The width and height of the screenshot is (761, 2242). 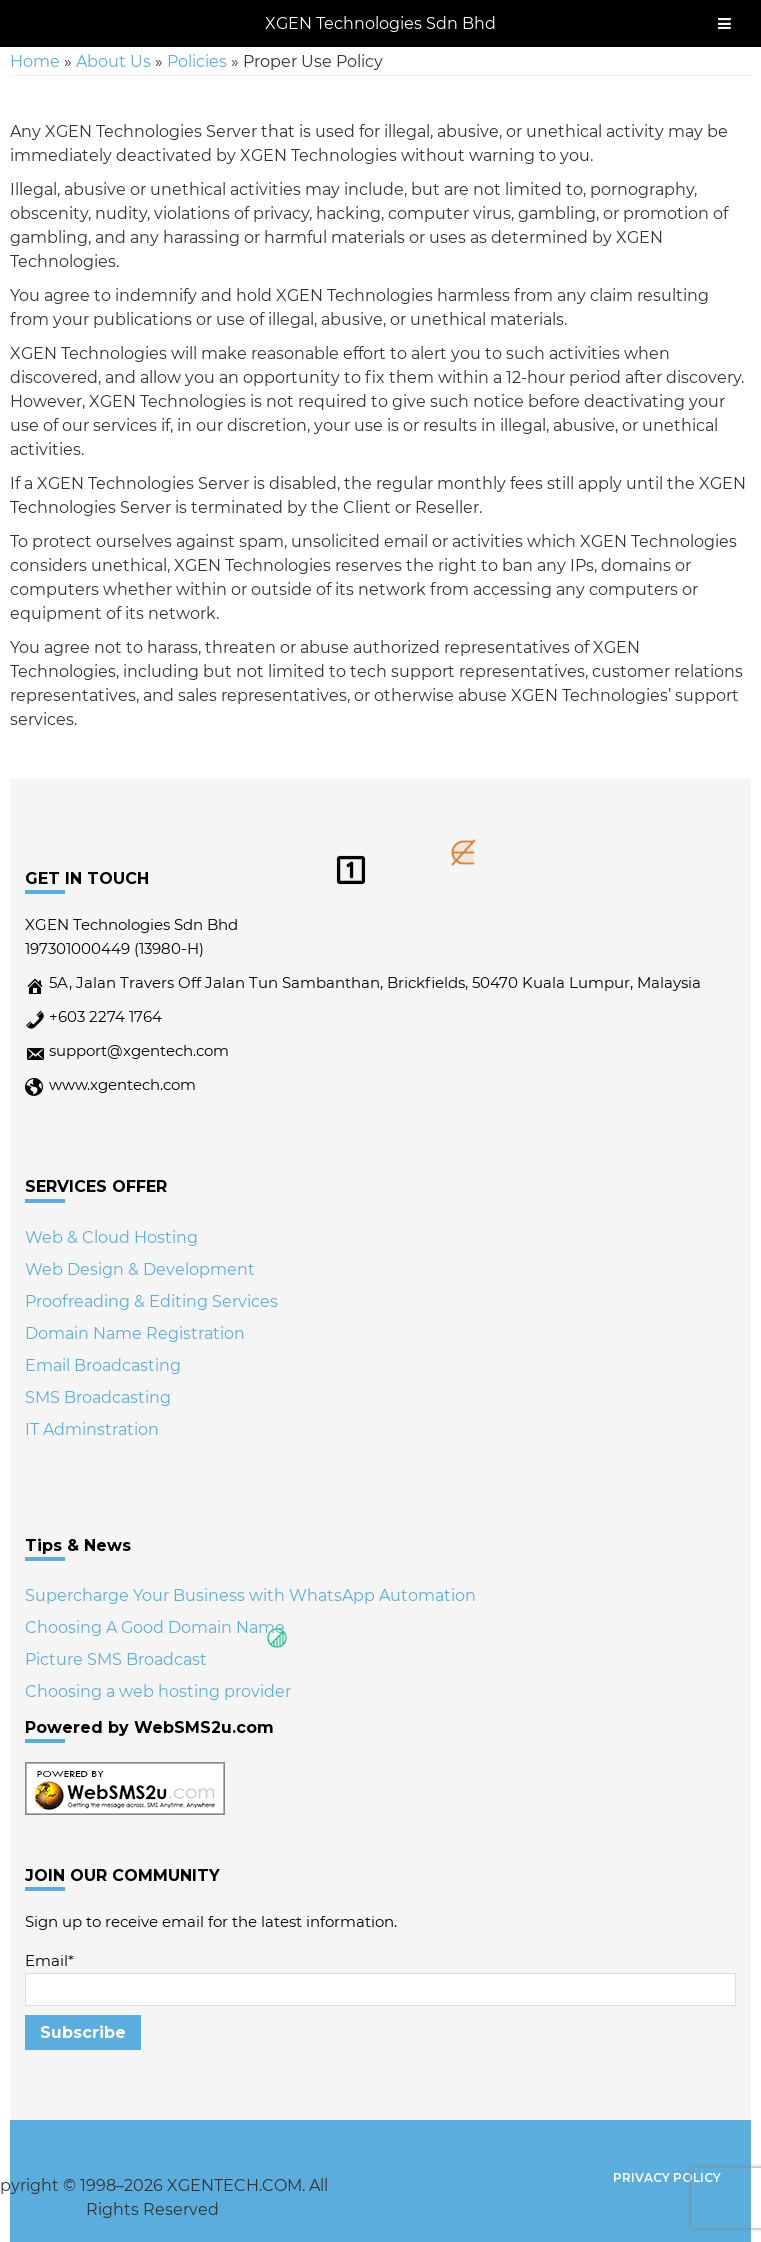 I want to click on adjust display contrast settings, so click(x=277, y=1638).